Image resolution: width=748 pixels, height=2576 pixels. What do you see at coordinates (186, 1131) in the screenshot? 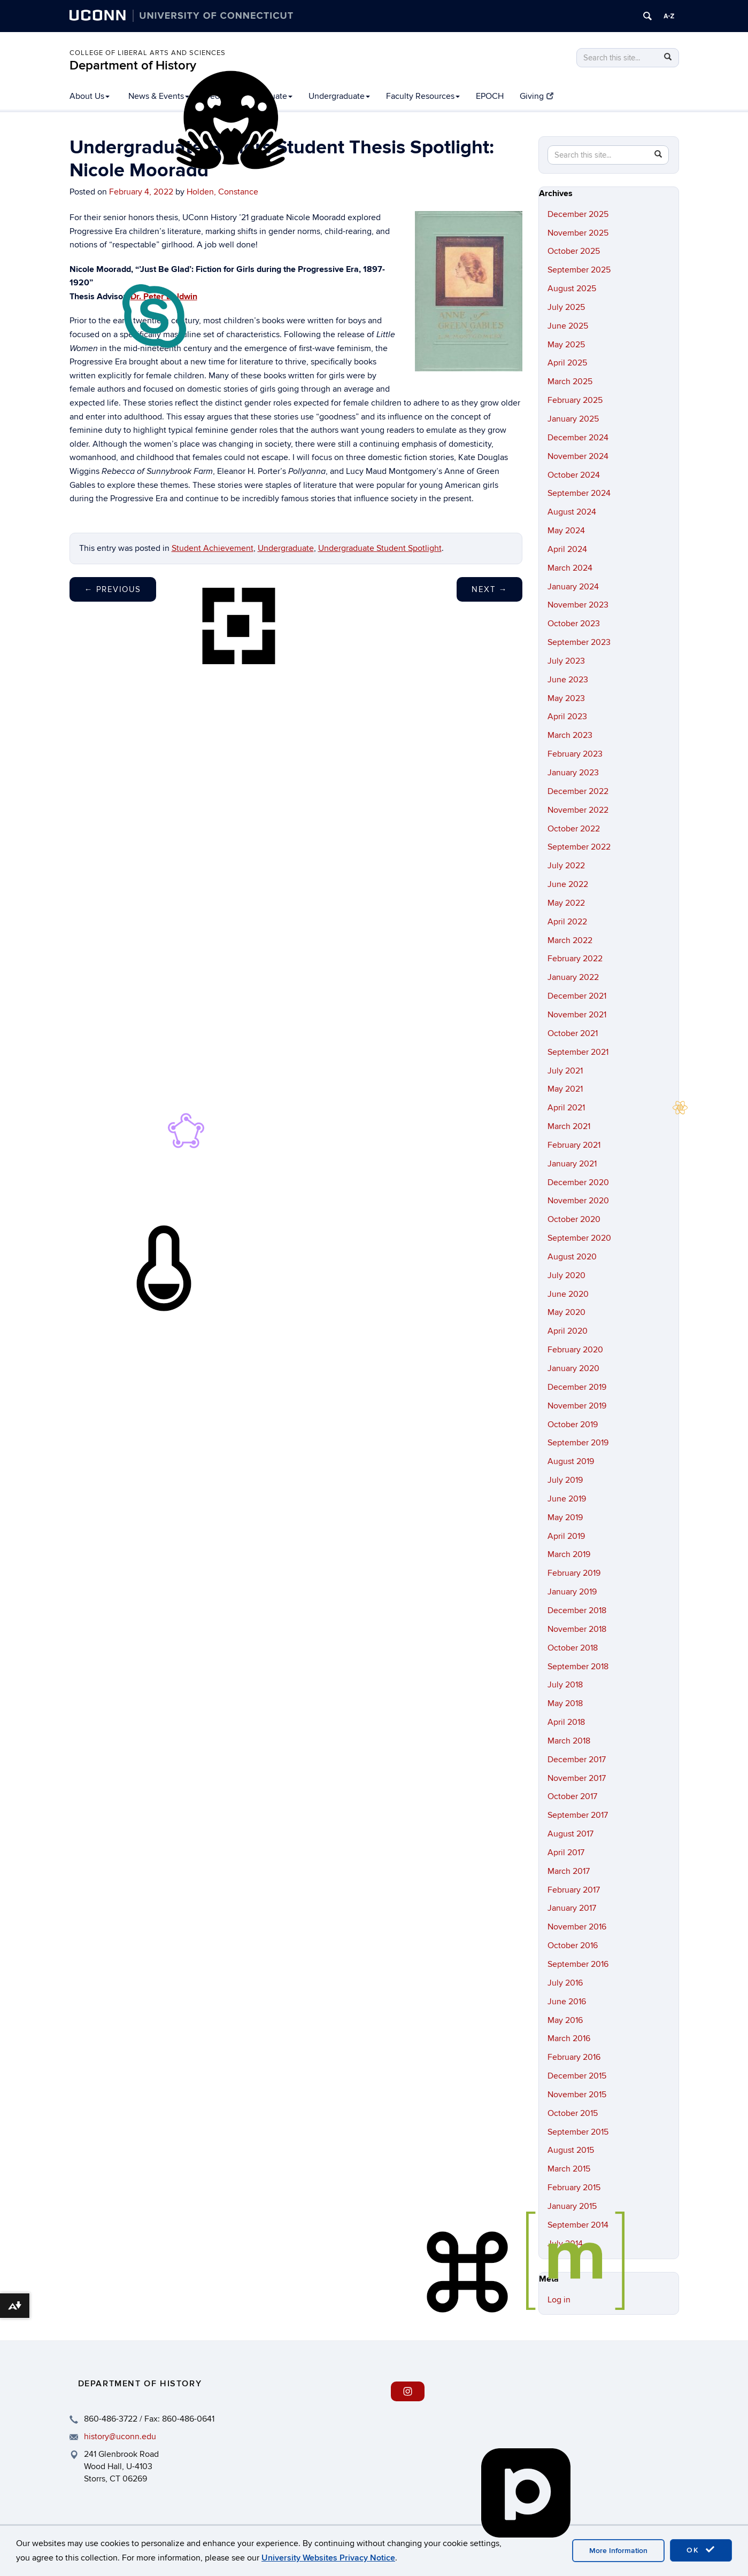
I see `fastlane app automation tool logo` at bounding box center [186, 1131].